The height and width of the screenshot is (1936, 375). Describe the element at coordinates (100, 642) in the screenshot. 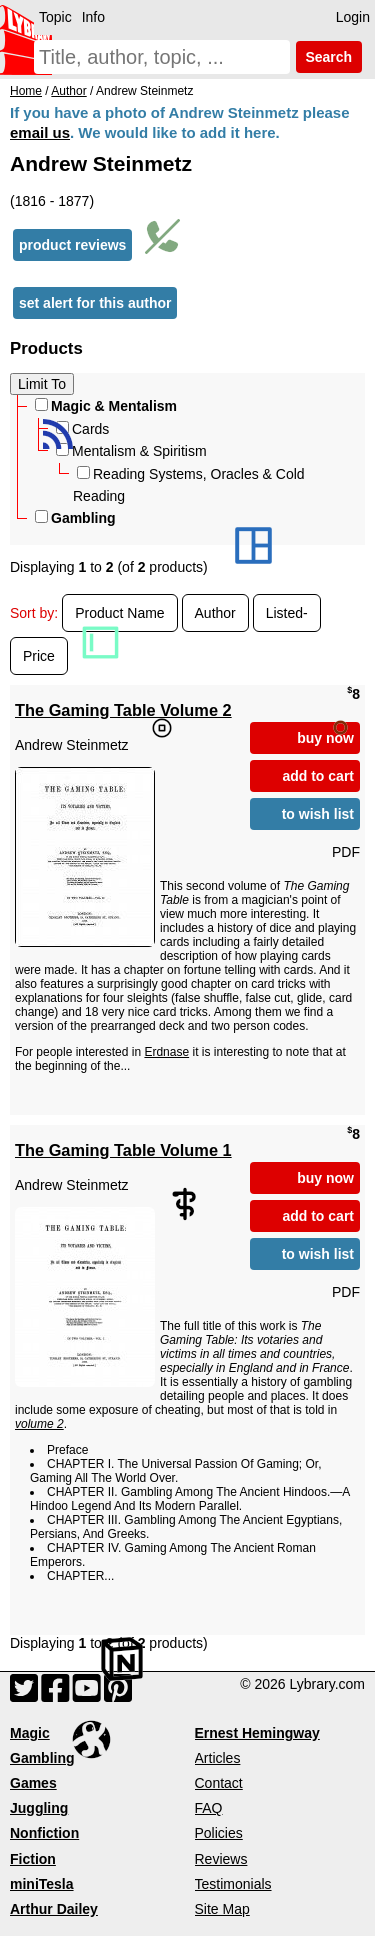

I see `switch to left sidebar layout` at that location.